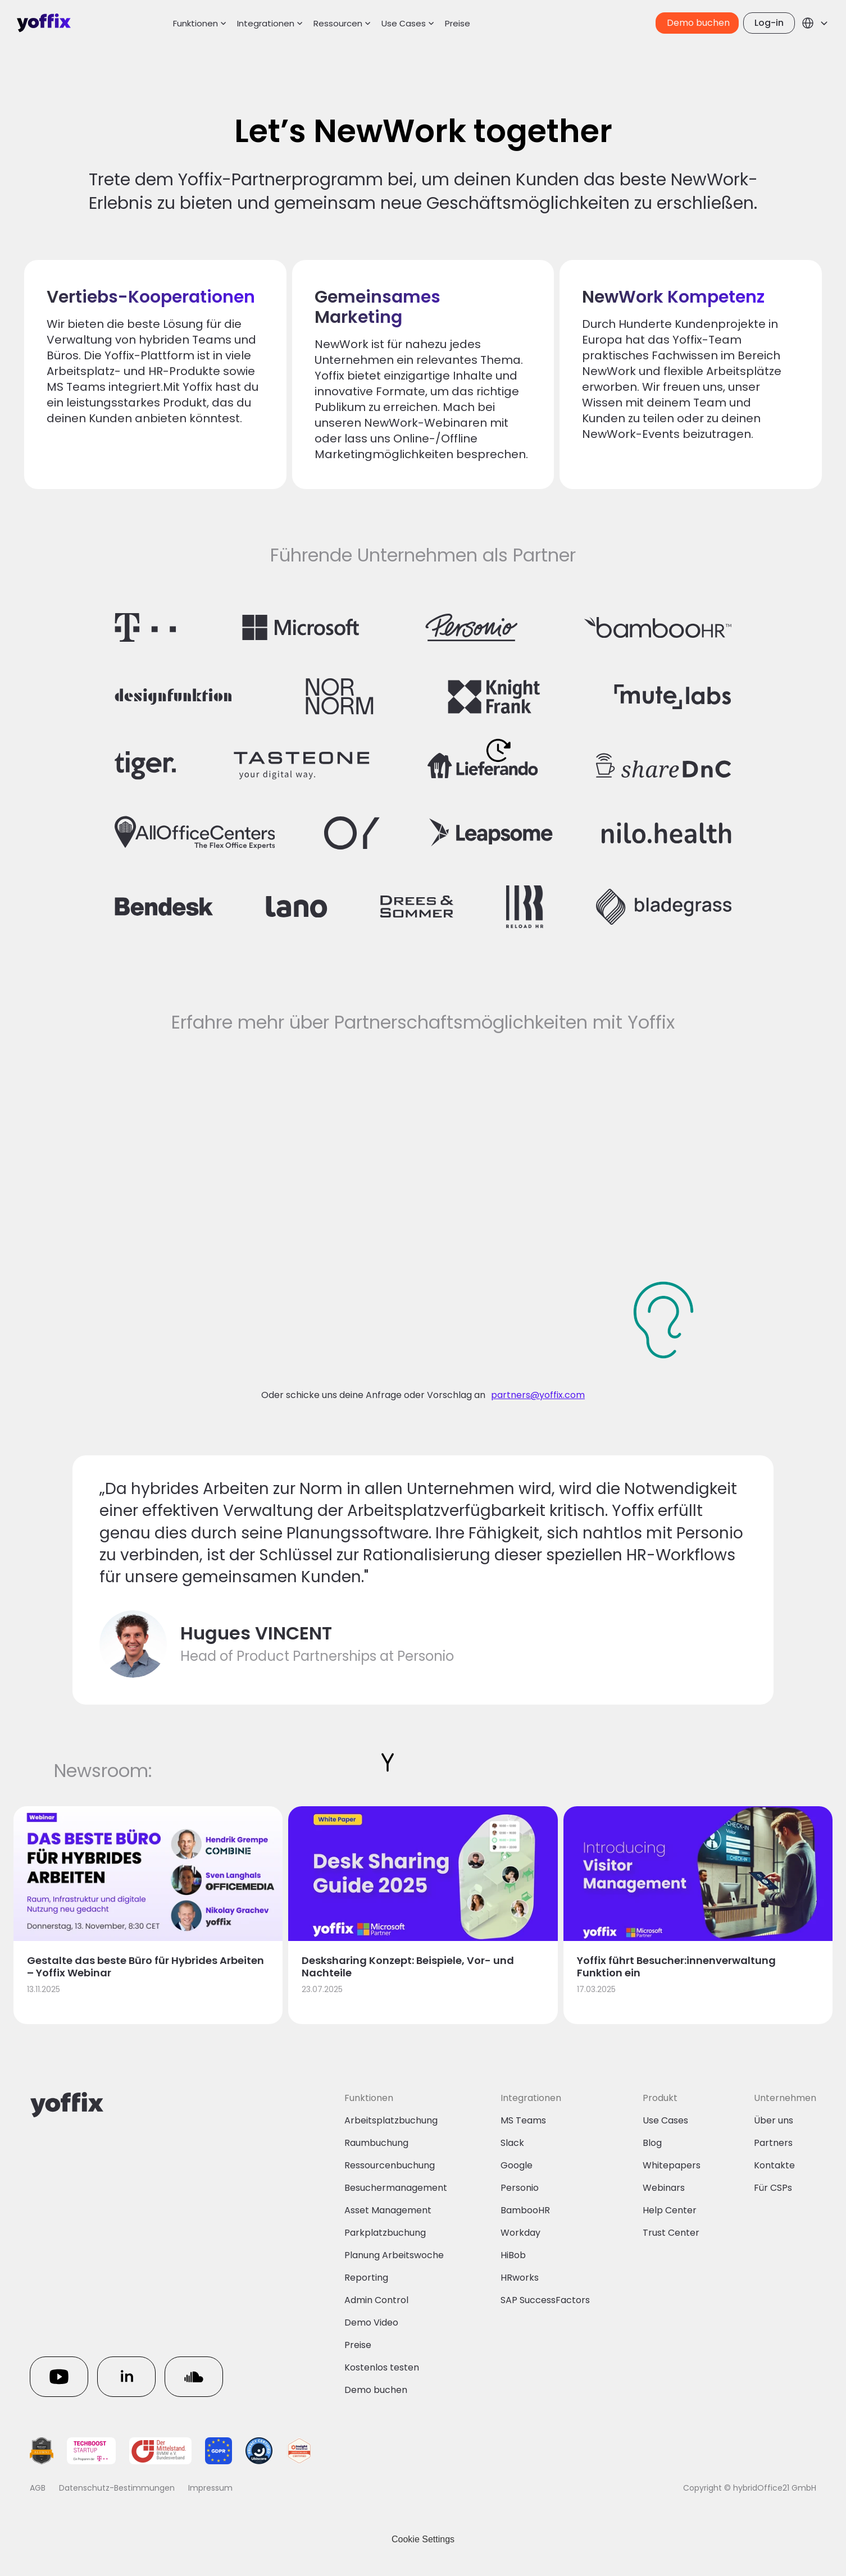  What do you see at coordinates (663, 1320) in the screenshot?
I see `access audio or sound settings` at bounding box center [663, 1320].